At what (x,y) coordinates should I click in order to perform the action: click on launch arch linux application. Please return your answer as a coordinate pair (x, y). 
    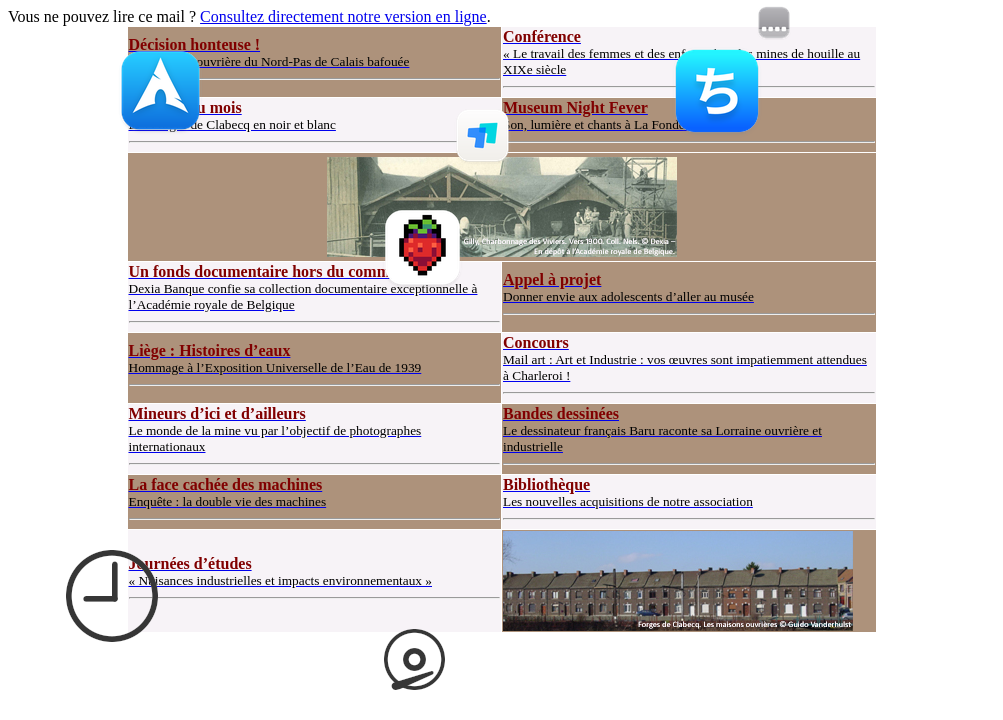
    Looking at the image, I should click on (160, 90).